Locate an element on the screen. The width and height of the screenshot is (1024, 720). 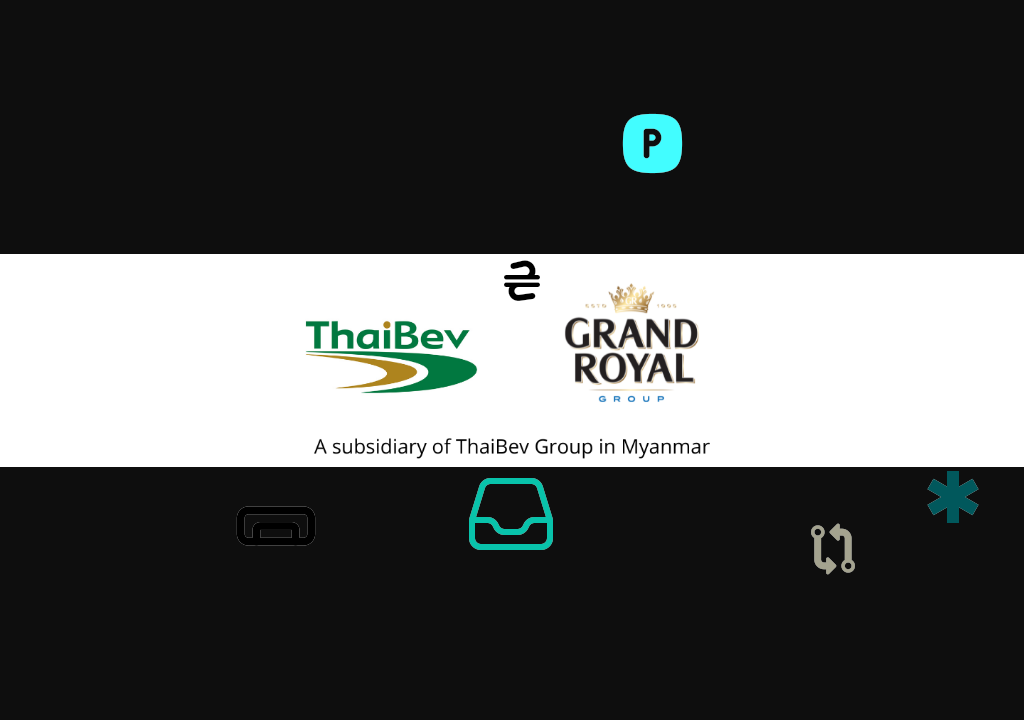
access medical or health-related features is located at coordinates (953, 497).